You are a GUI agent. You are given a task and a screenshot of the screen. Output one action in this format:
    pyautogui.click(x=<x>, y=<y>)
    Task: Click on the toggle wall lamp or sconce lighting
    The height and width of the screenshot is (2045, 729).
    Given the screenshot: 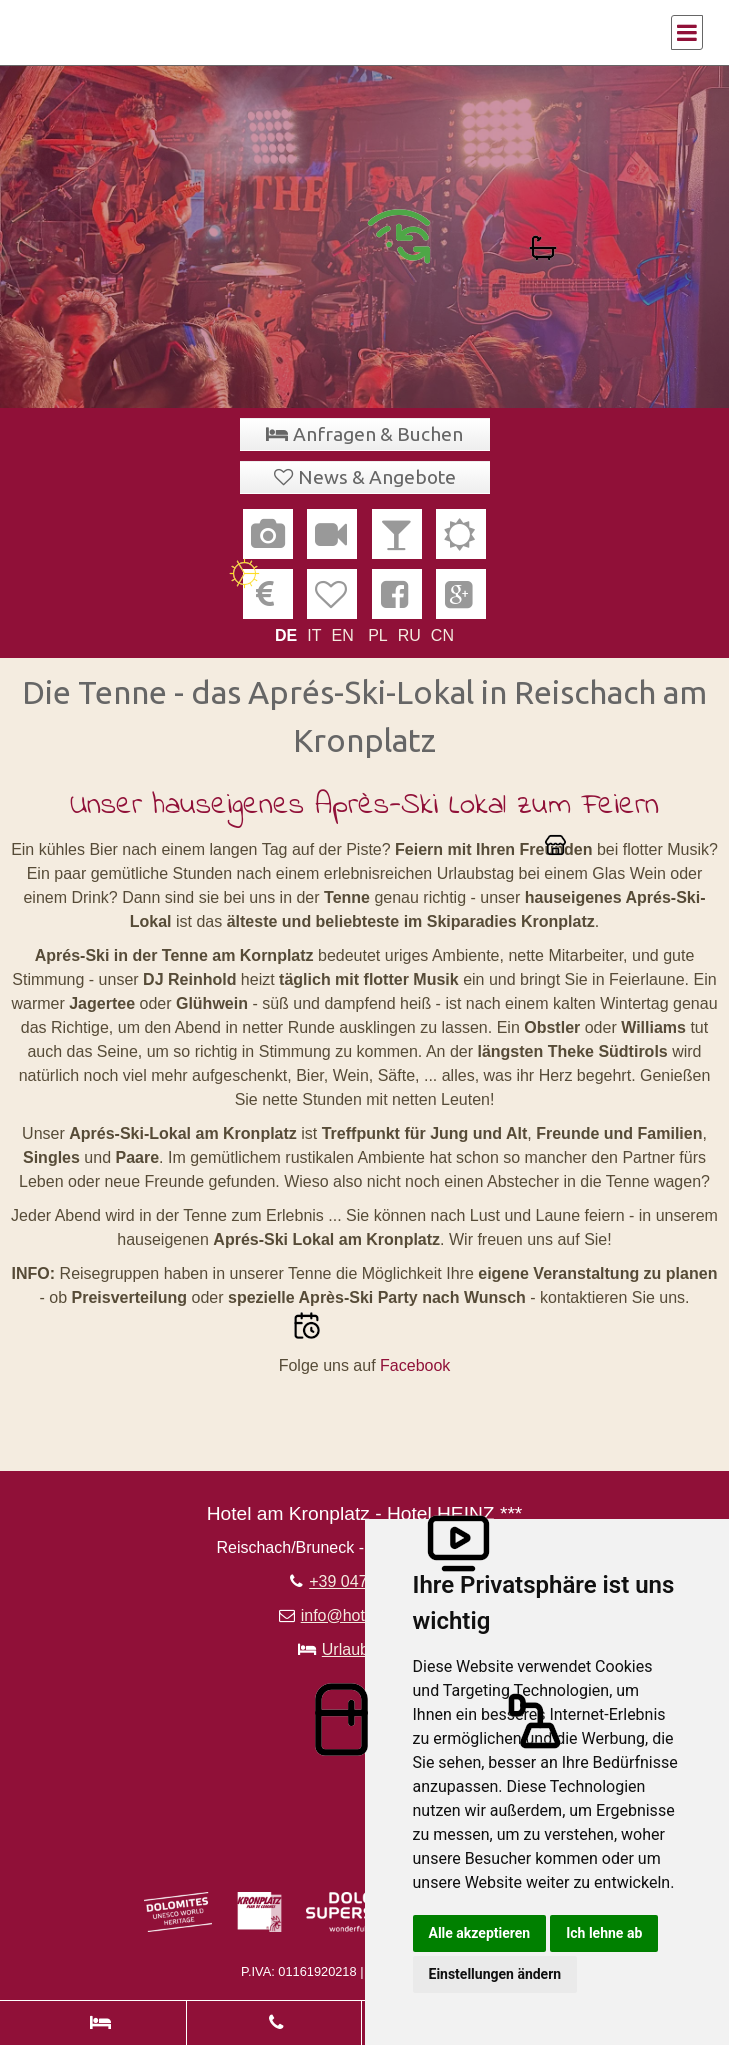 What is the action you would take?
    pyautogui.click(x=534, y=1722)
    